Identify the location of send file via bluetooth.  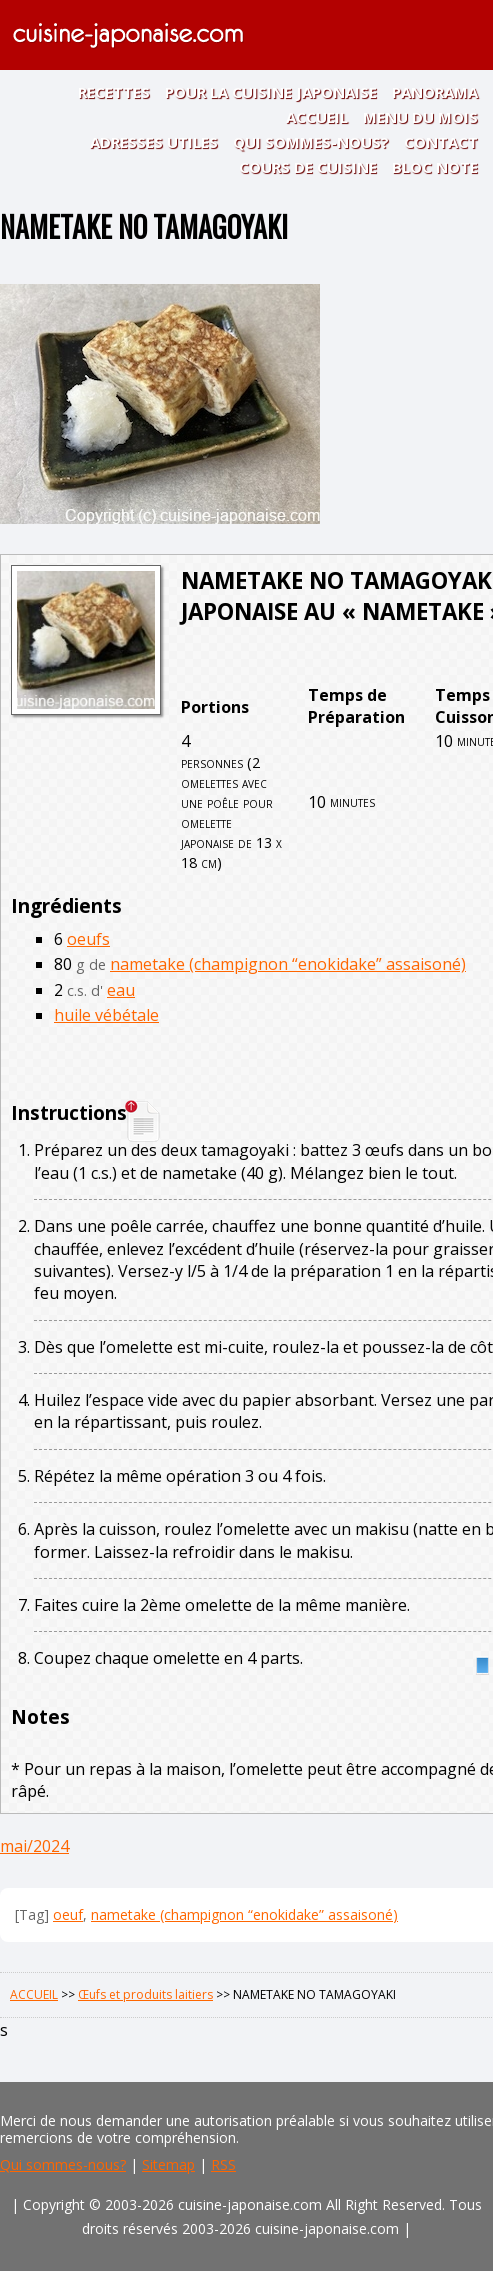
(143, 1121).